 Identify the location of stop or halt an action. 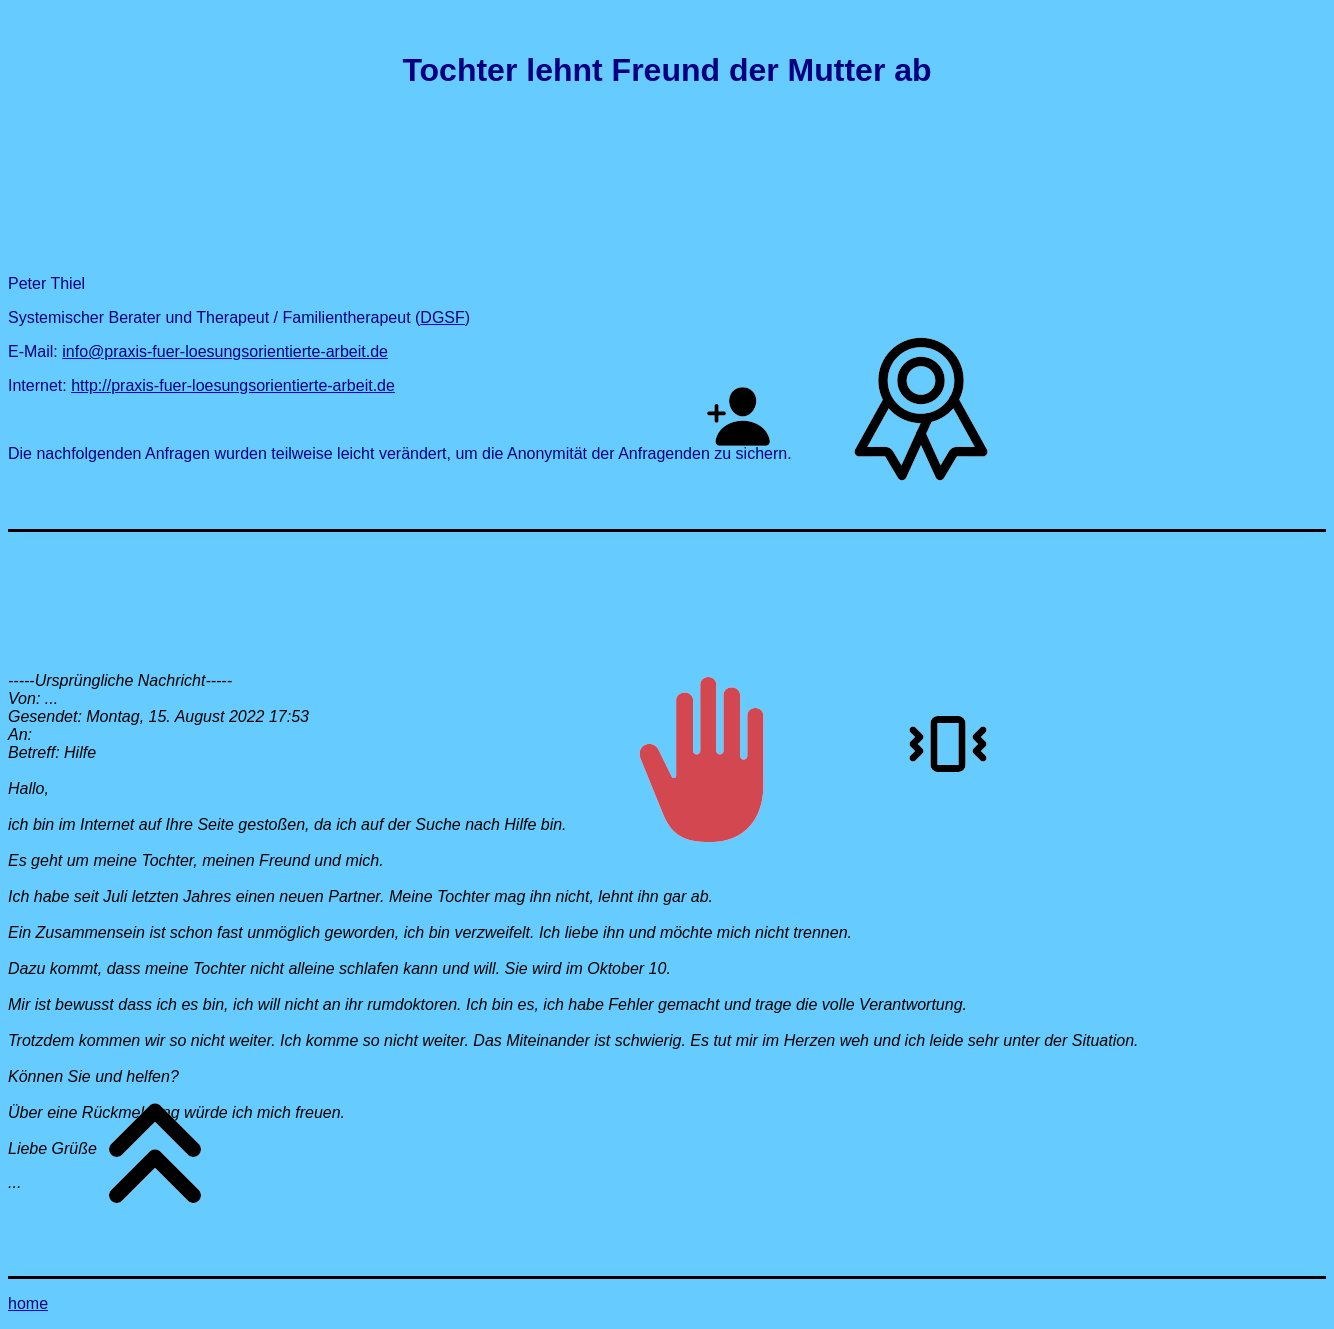
(701, 759).